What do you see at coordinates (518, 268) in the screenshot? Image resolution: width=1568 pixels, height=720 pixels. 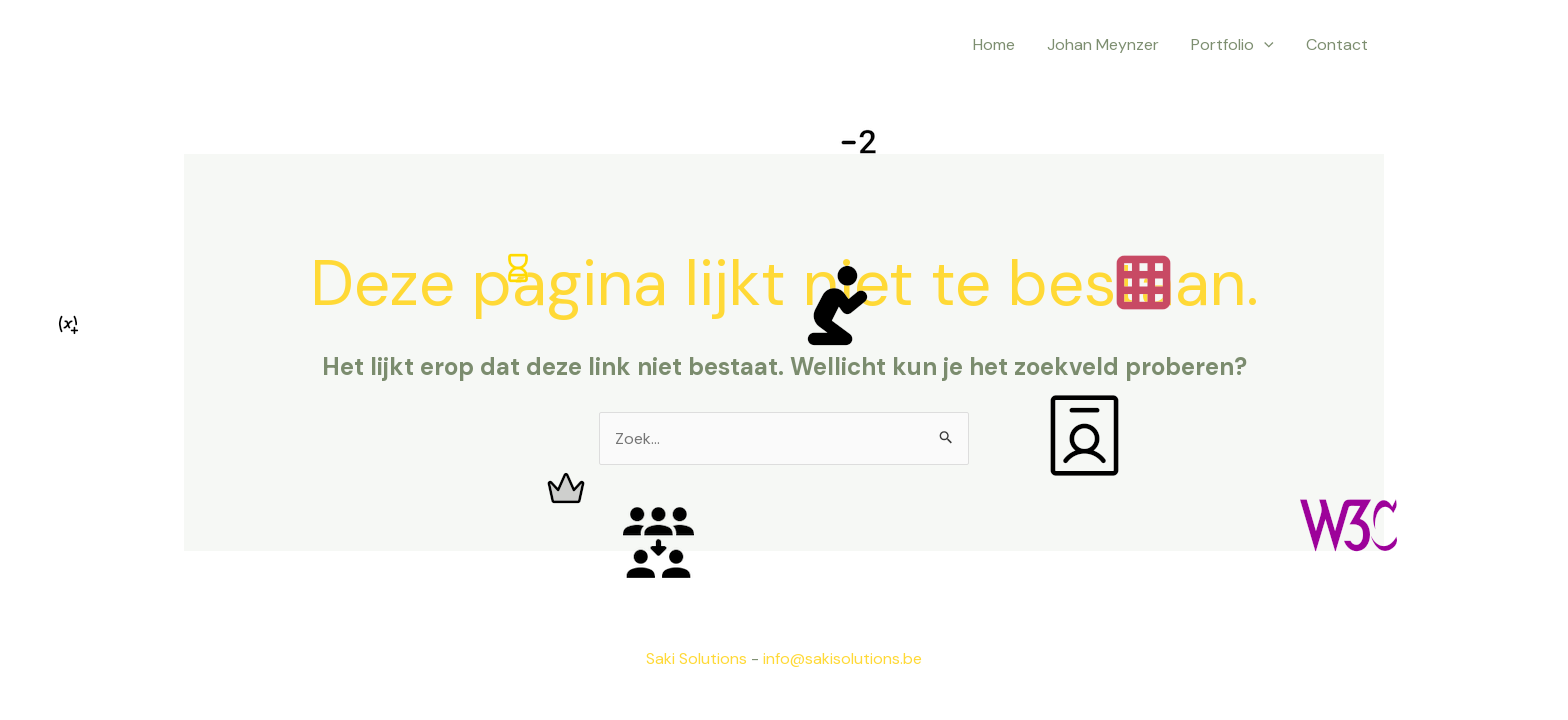 I see `indicates time is running low` at bounding box center [518, 268].